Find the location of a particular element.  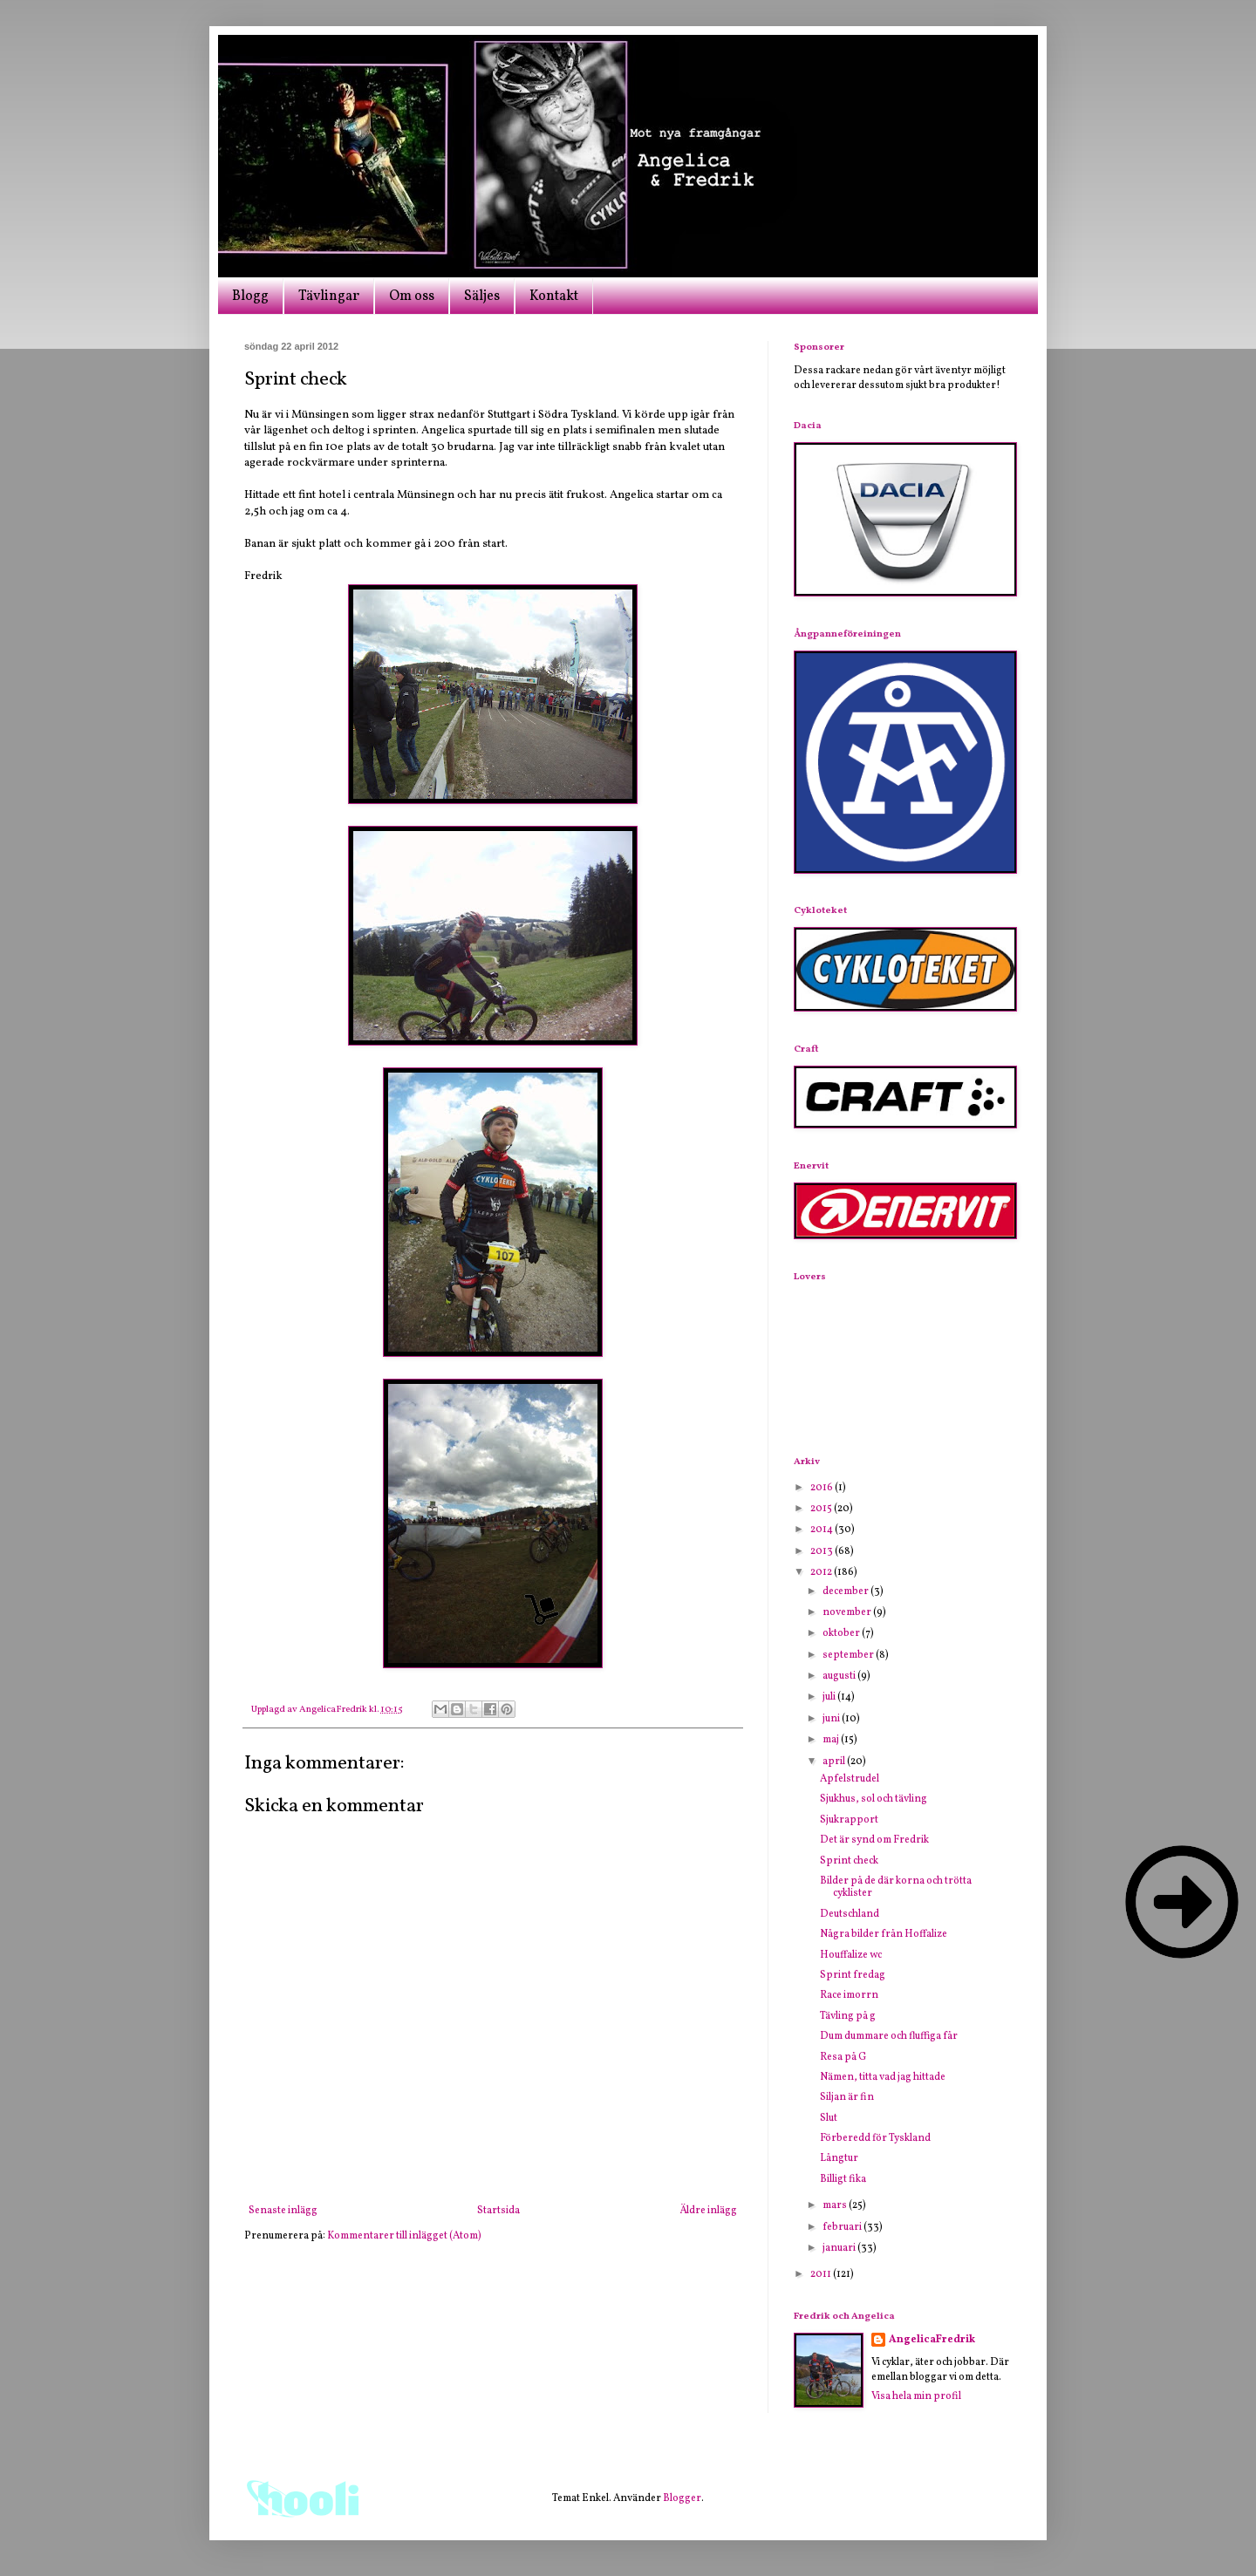

access shipping or delivery options is located at coordinates (542, 1610).